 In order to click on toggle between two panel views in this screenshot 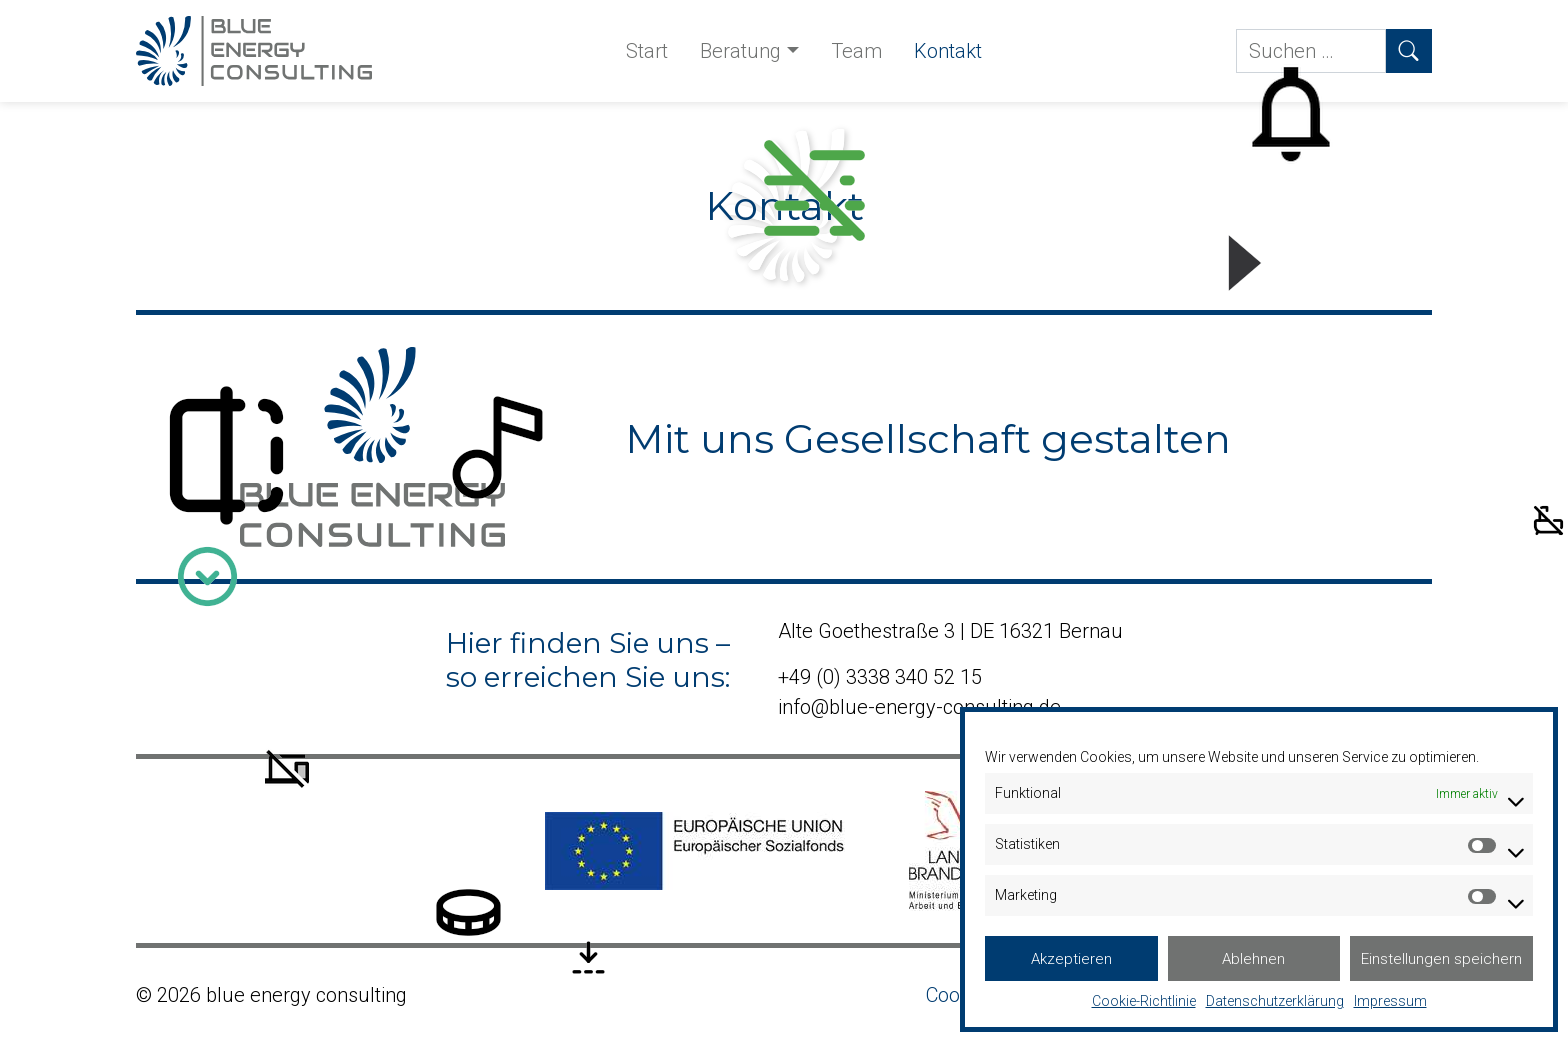, I will do `click(226, 455)`.